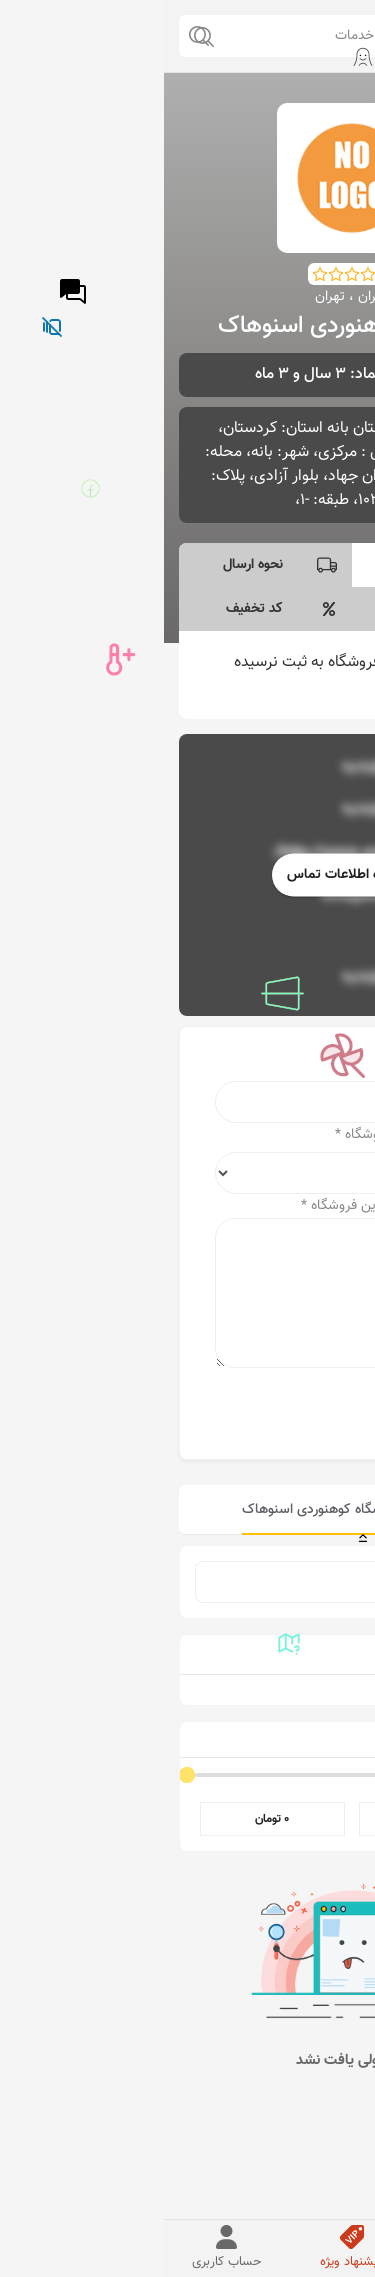 Image resolution: width=375 pixels, height=2277 pixels. What do you see at coordinates (289, 1643) in the screenshot?
I see `get help with map or navigation` at bounding box center [289, 1643].